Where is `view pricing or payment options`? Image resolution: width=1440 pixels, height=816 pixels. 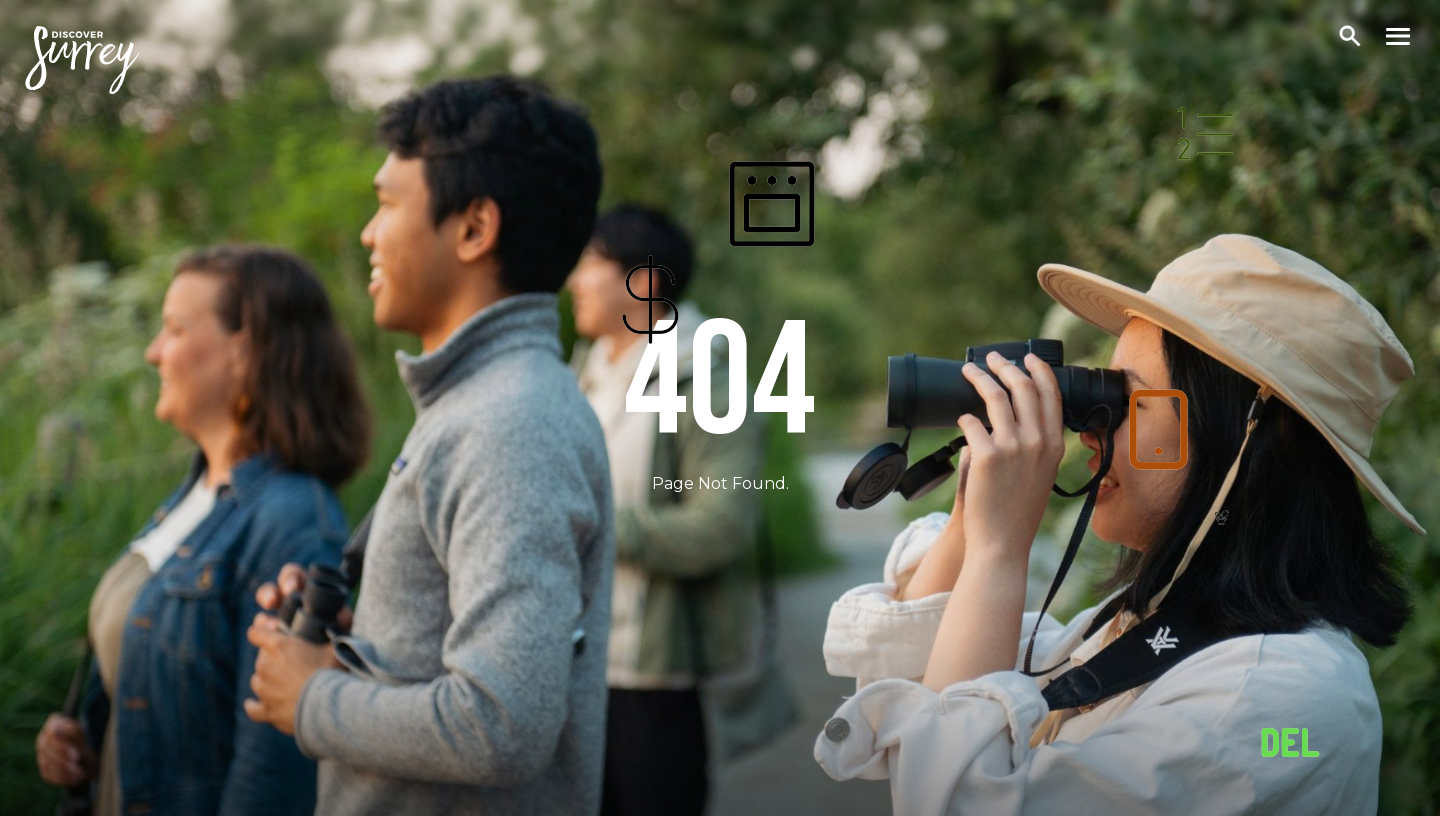
view pricing or payment options is located at coordinates (650, 299).